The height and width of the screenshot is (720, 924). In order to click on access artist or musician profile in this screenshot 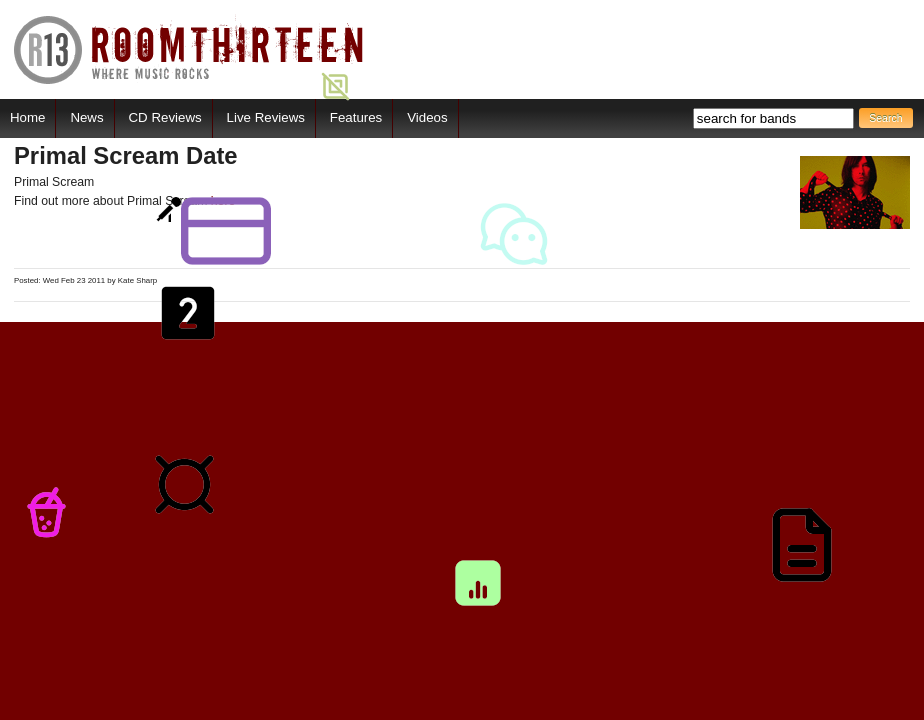, I will do `click(168, 209)`.